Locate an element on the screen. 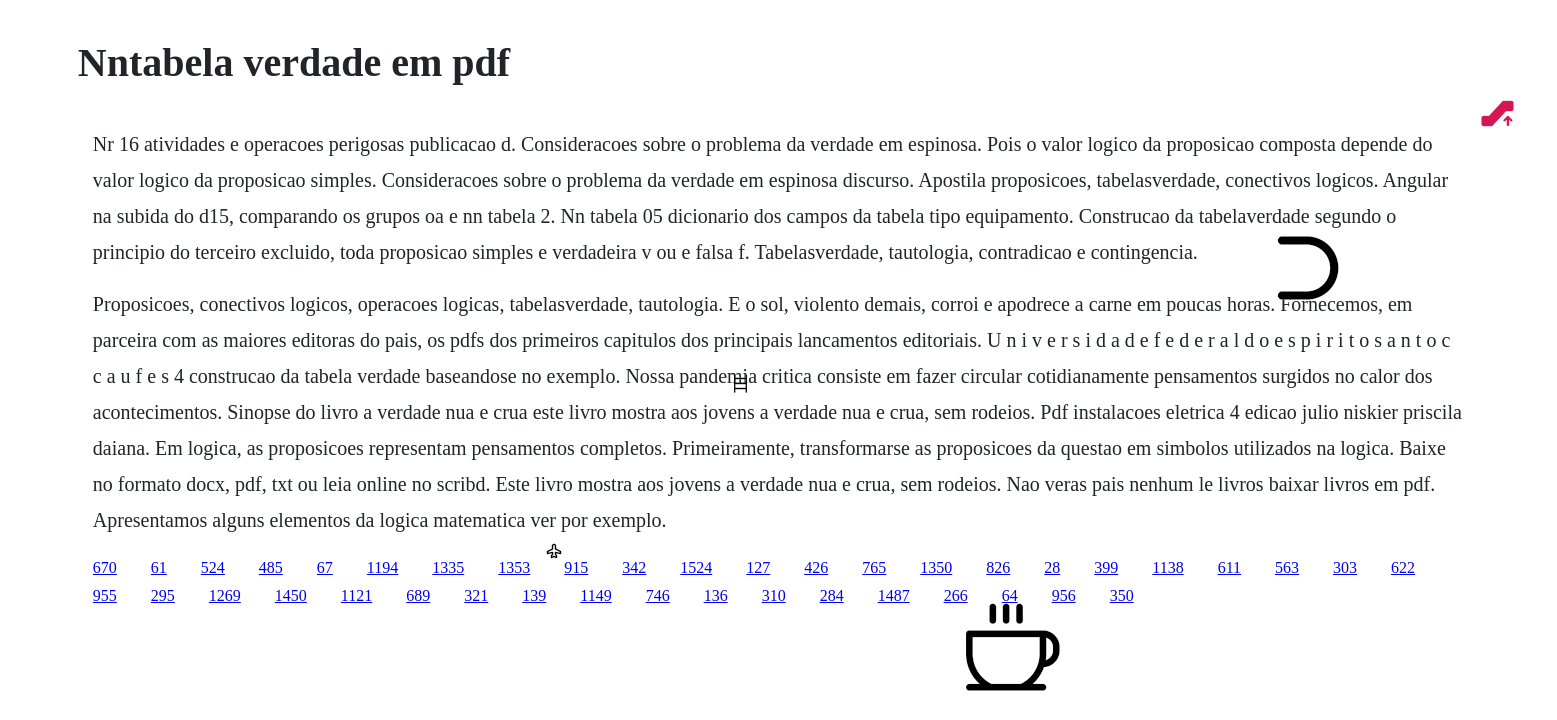 This screenshot has height=720, width=1557. access step-by-step instructions or tutorials is located at coordinates (740, 383).